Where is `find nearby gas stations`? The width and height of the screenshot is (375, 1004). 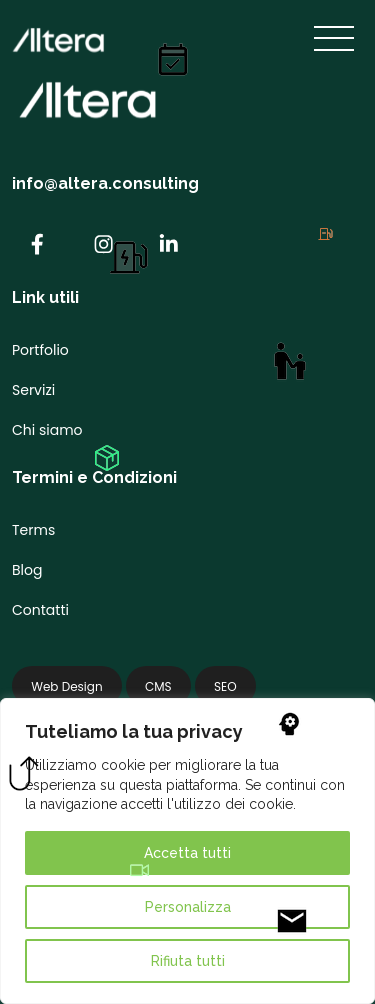
find nearby gas stations is located at coordinates (325, 234).